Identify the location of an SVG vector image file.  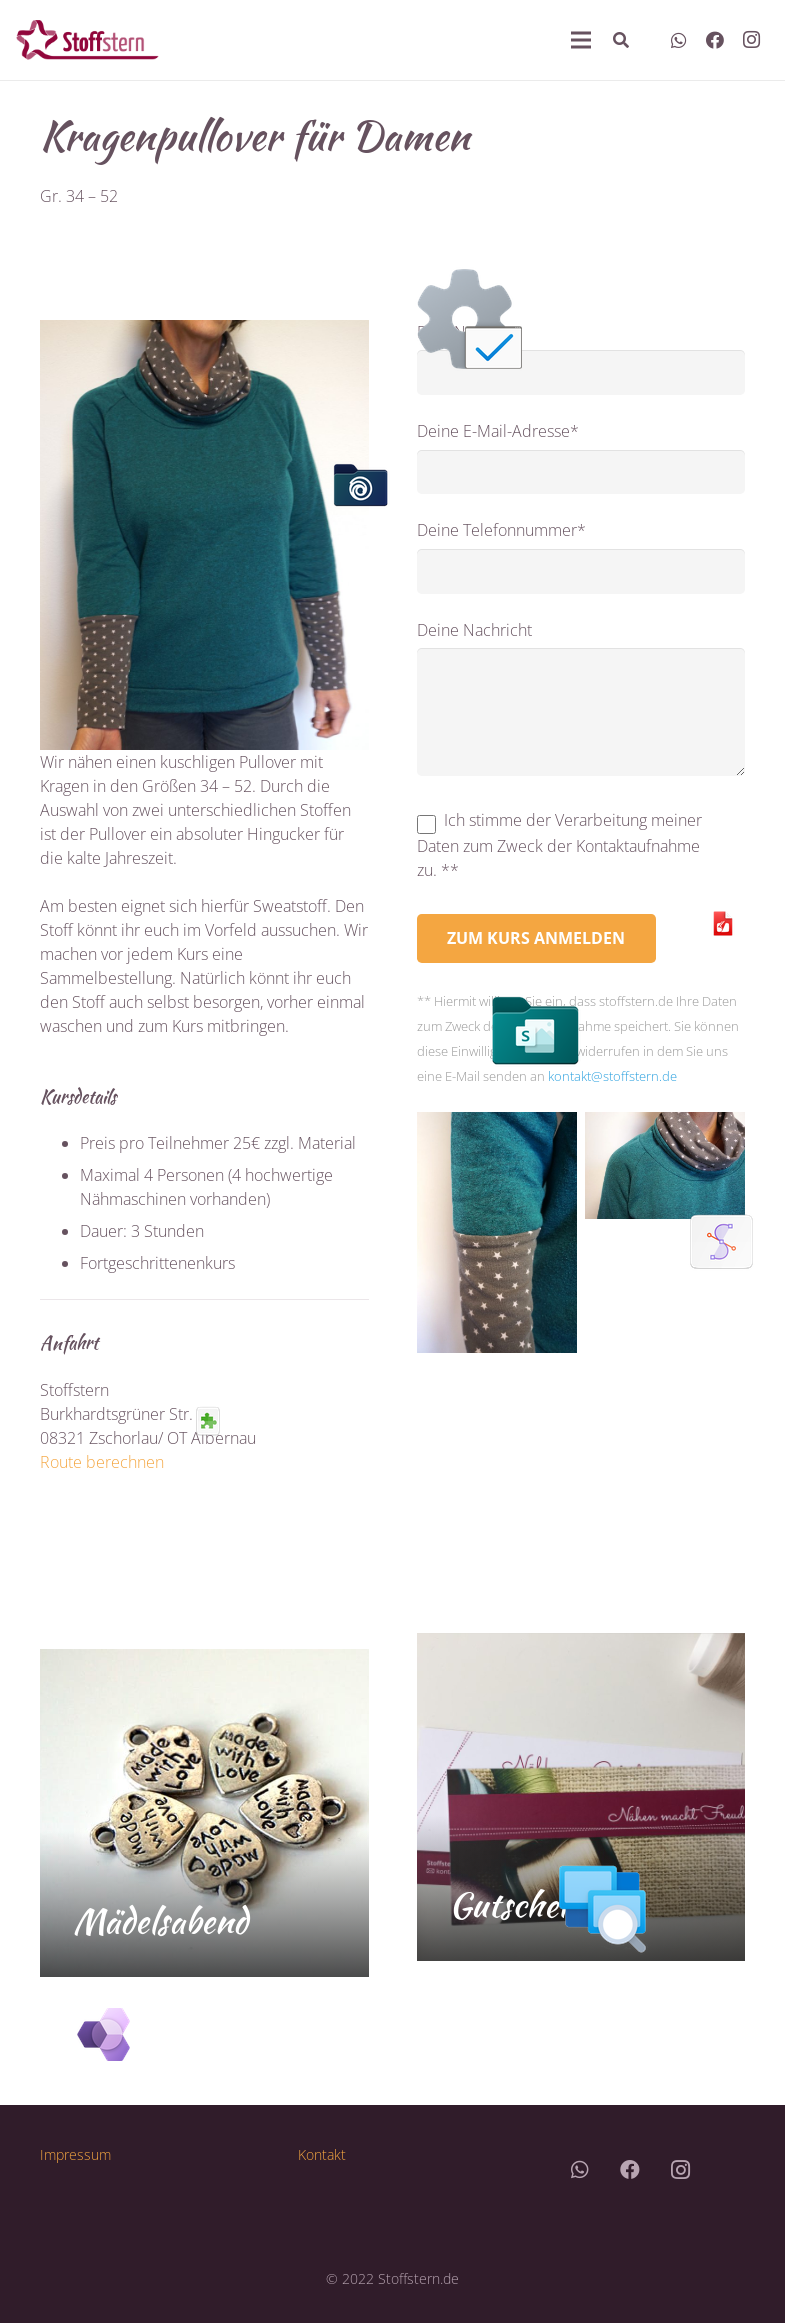
(721, 1239).